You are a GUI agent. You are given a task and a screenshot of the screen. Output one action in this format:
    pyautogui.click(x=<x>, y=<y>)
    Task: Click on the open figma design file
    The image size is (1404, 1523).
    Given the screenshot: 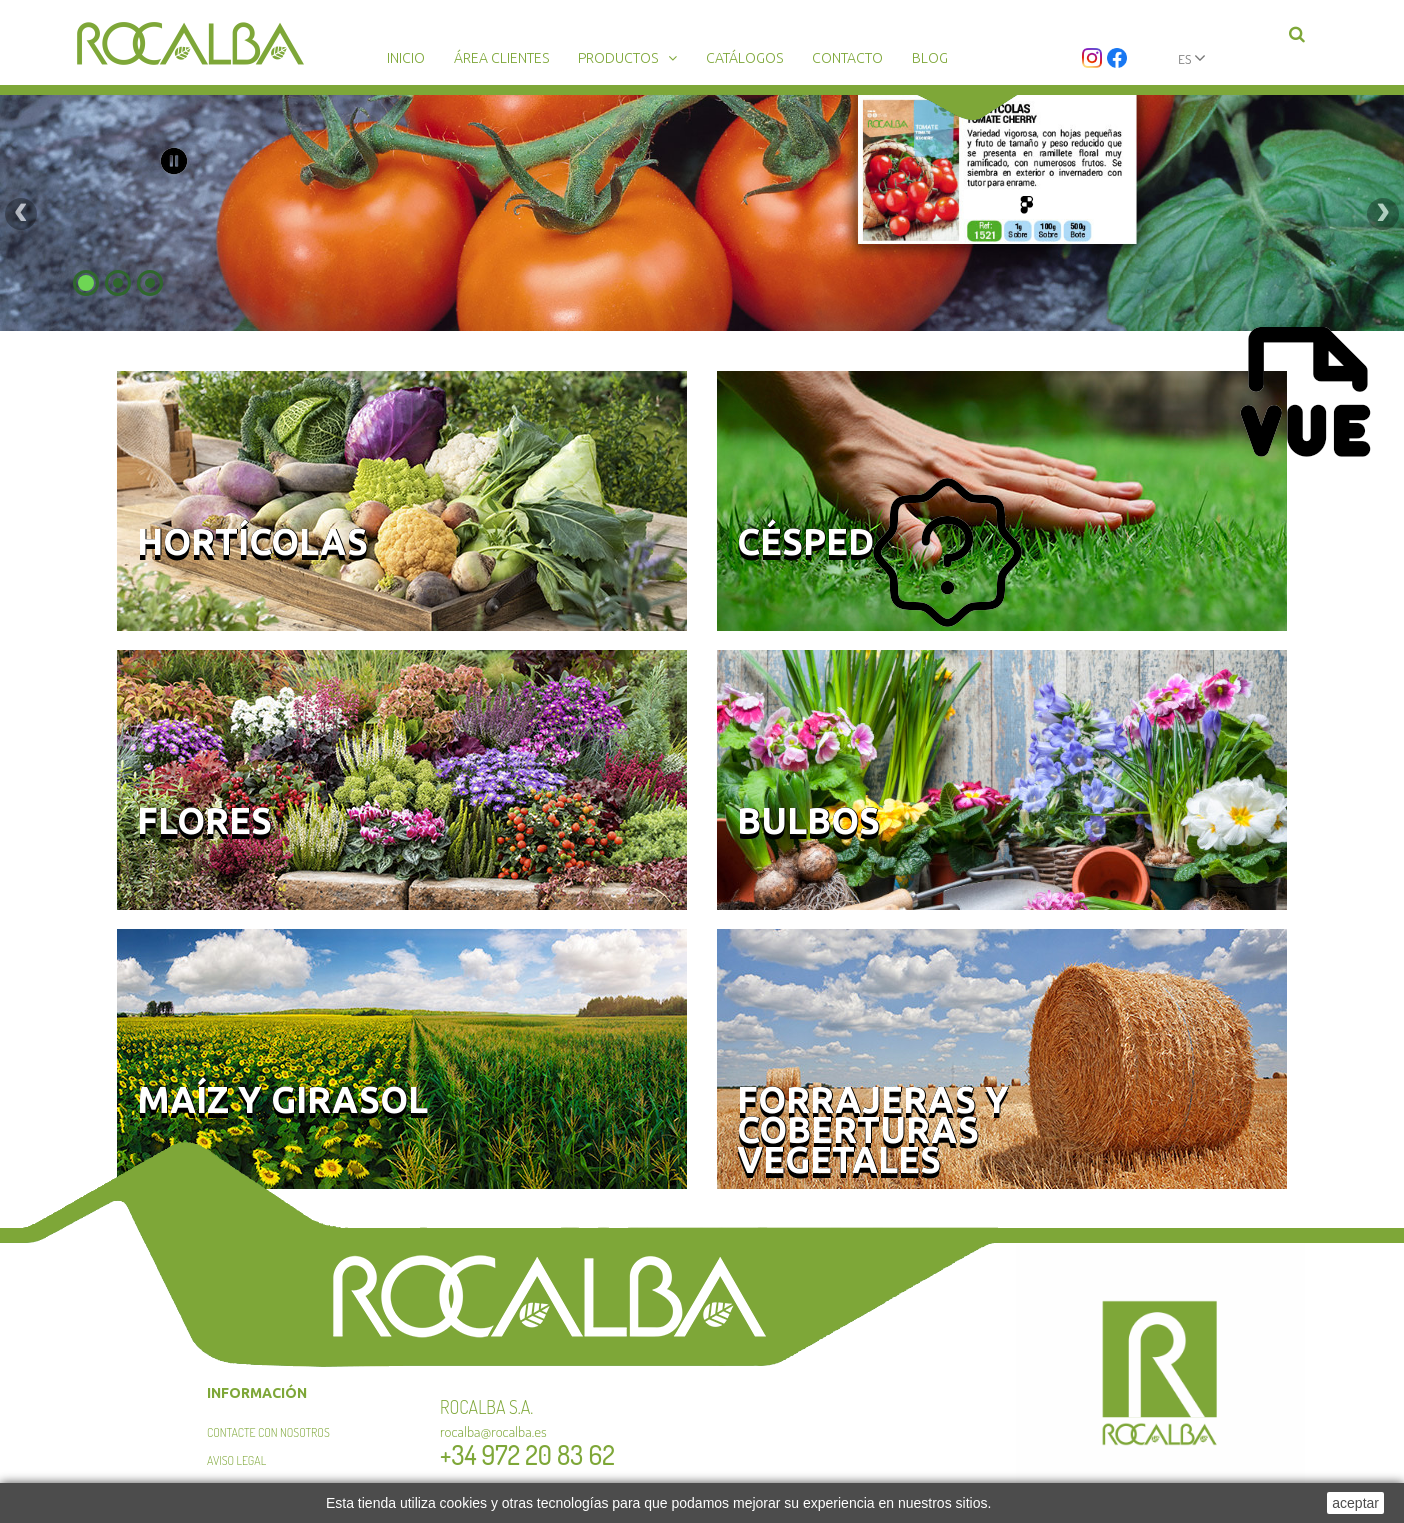 What is the action you would take?
    pyautogui.click(x=1026, y=204)
    